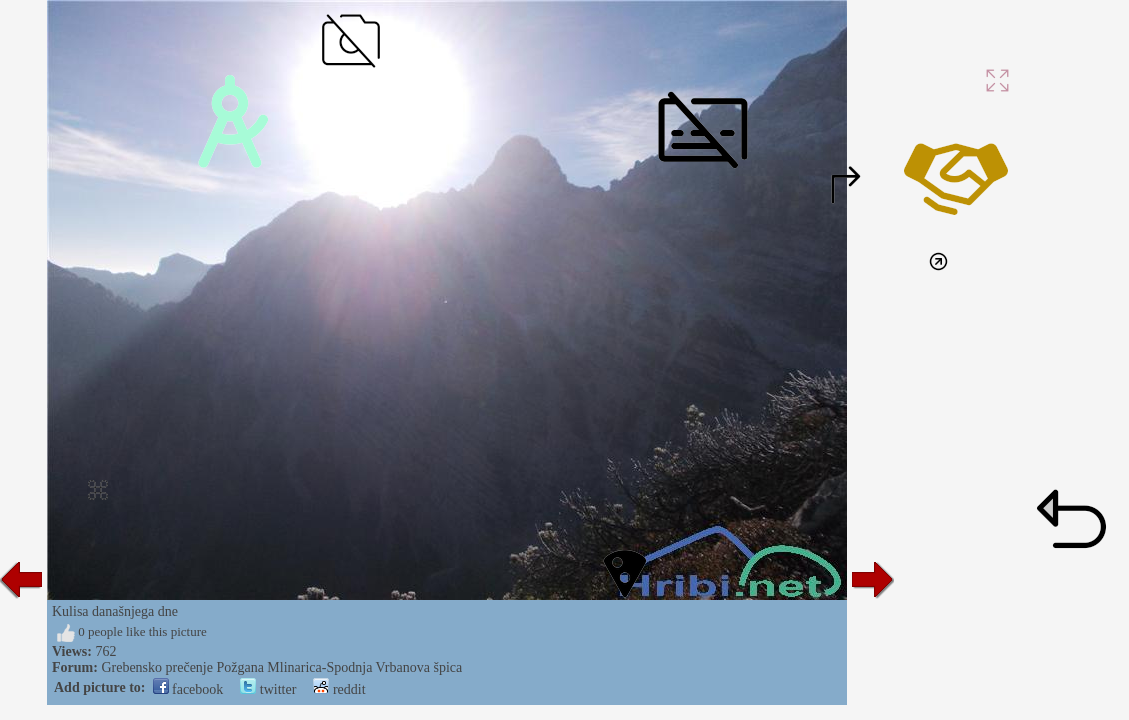 The height and width of the screenshot is (720, 1129). I want to click on disable subtitles or closed captions, so click(703, 130).